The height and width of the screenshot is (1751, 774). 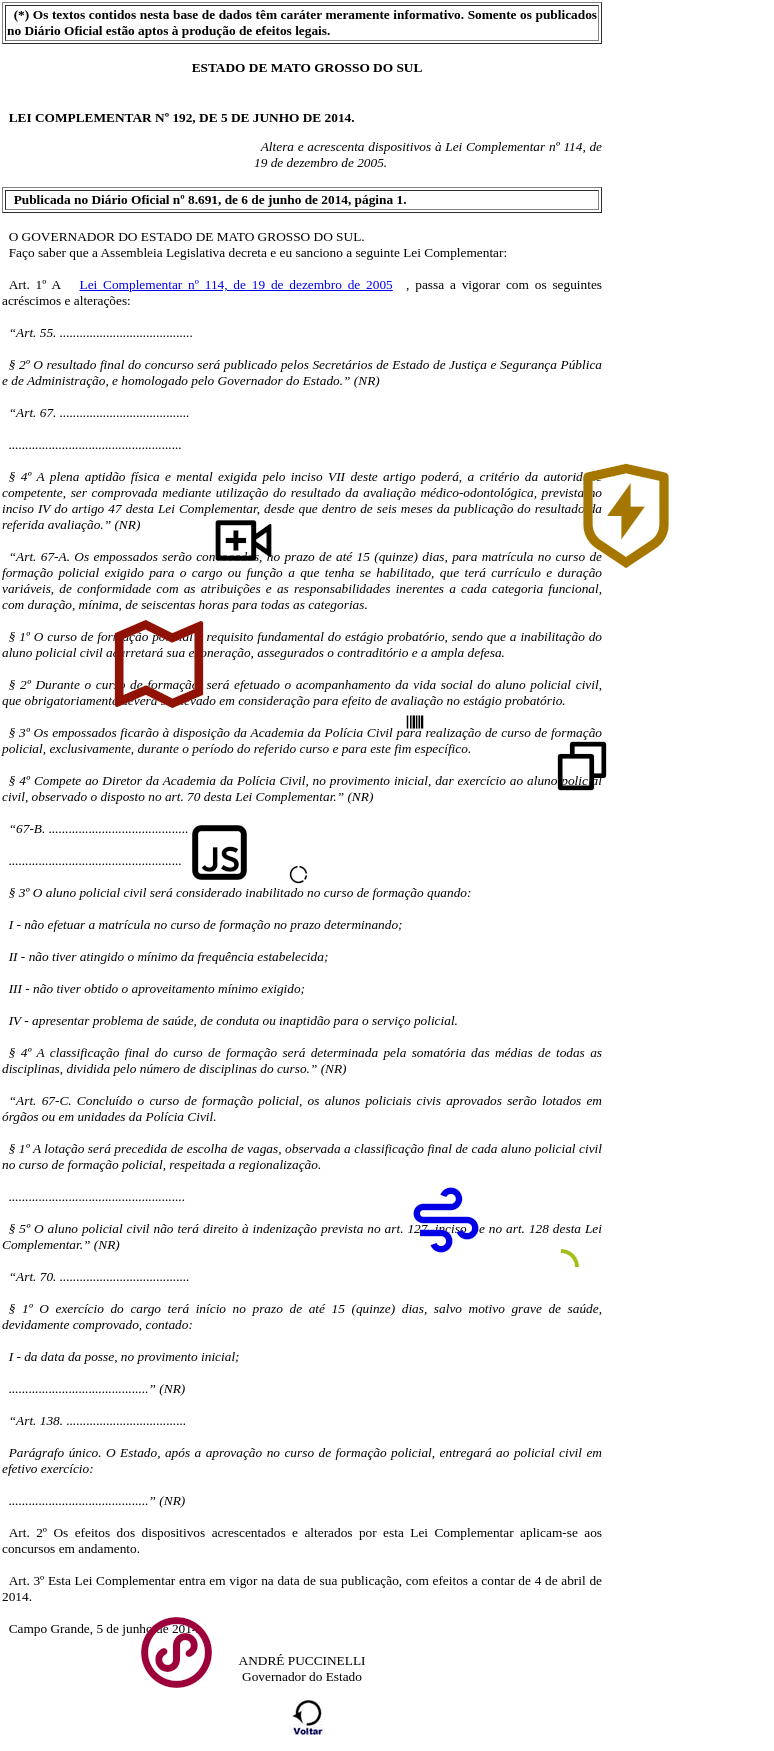 I want to click on scan a barcode, so click(x=415, y=722).